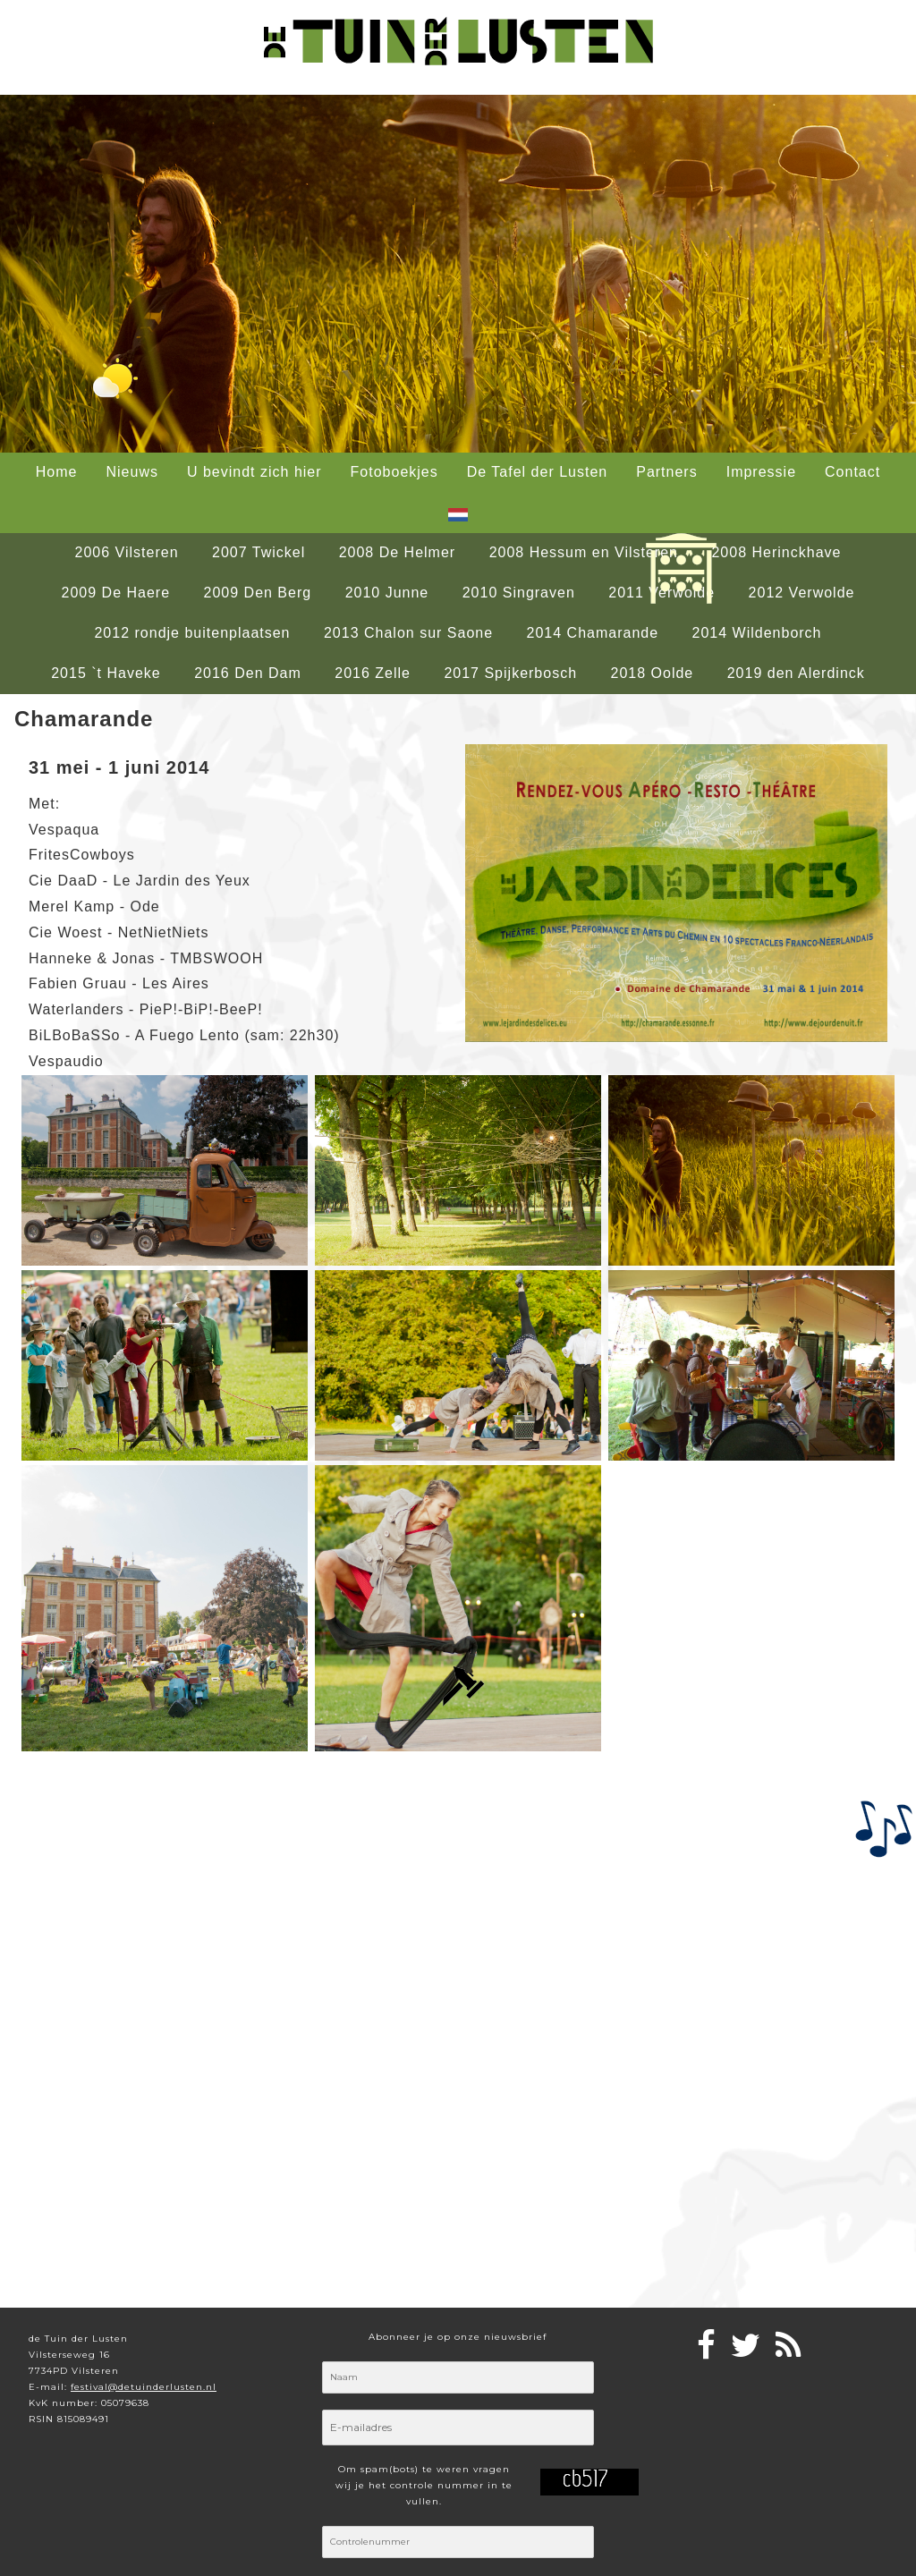 This screenshot has height=2576, width=916. I want to click on access traditional percussion instruments, so click(681, 568).